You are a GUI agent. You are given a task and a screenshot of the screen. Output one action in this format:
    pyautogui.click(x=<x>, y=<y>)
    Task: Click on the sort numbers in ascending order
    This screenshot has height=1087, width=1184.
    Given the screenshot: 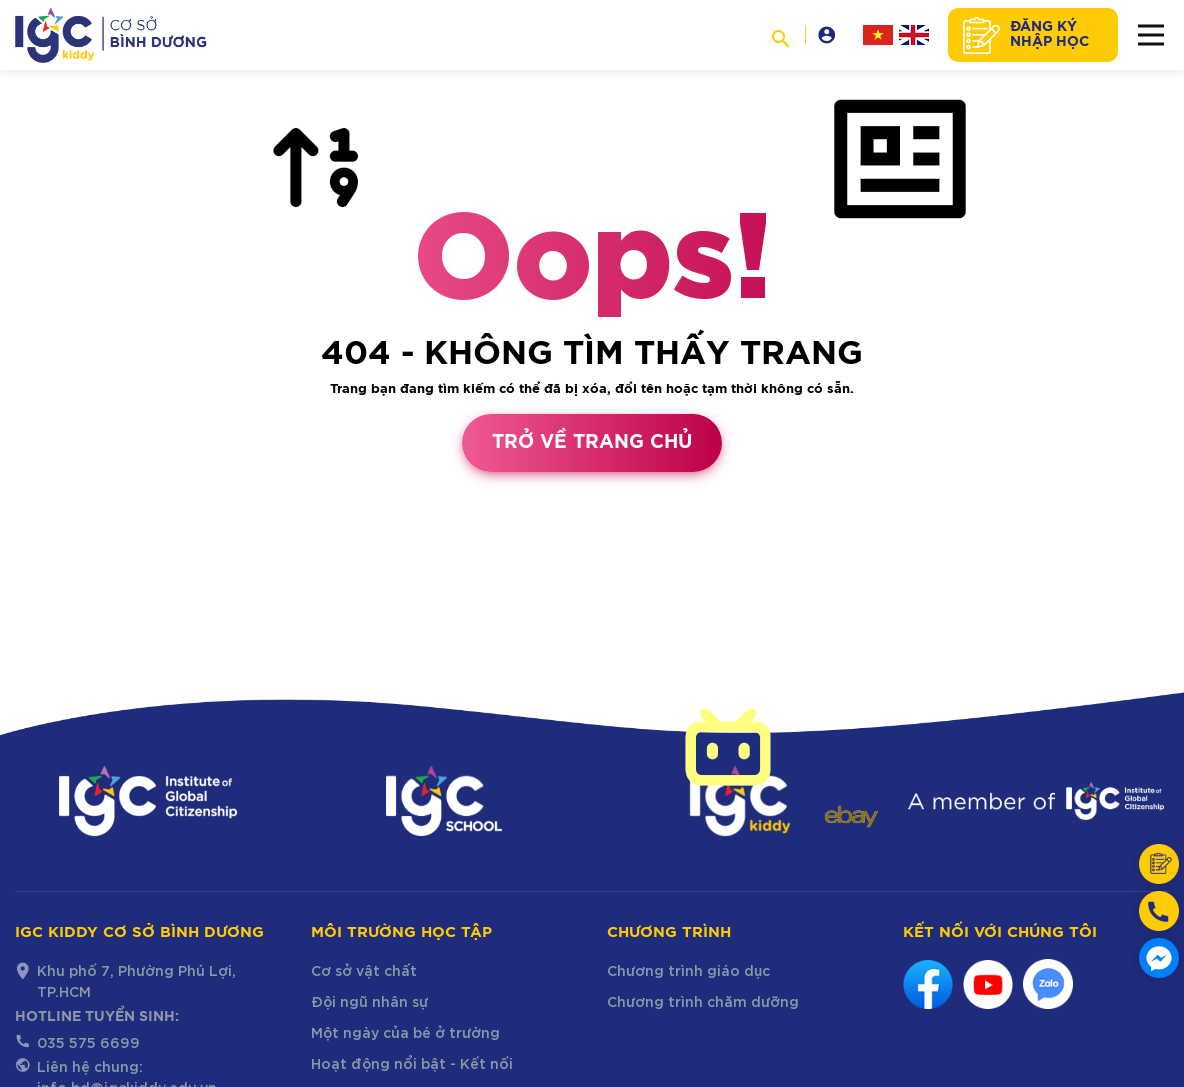 What is the action you would take?
    pyautogui.click(x=318, y=167)
    